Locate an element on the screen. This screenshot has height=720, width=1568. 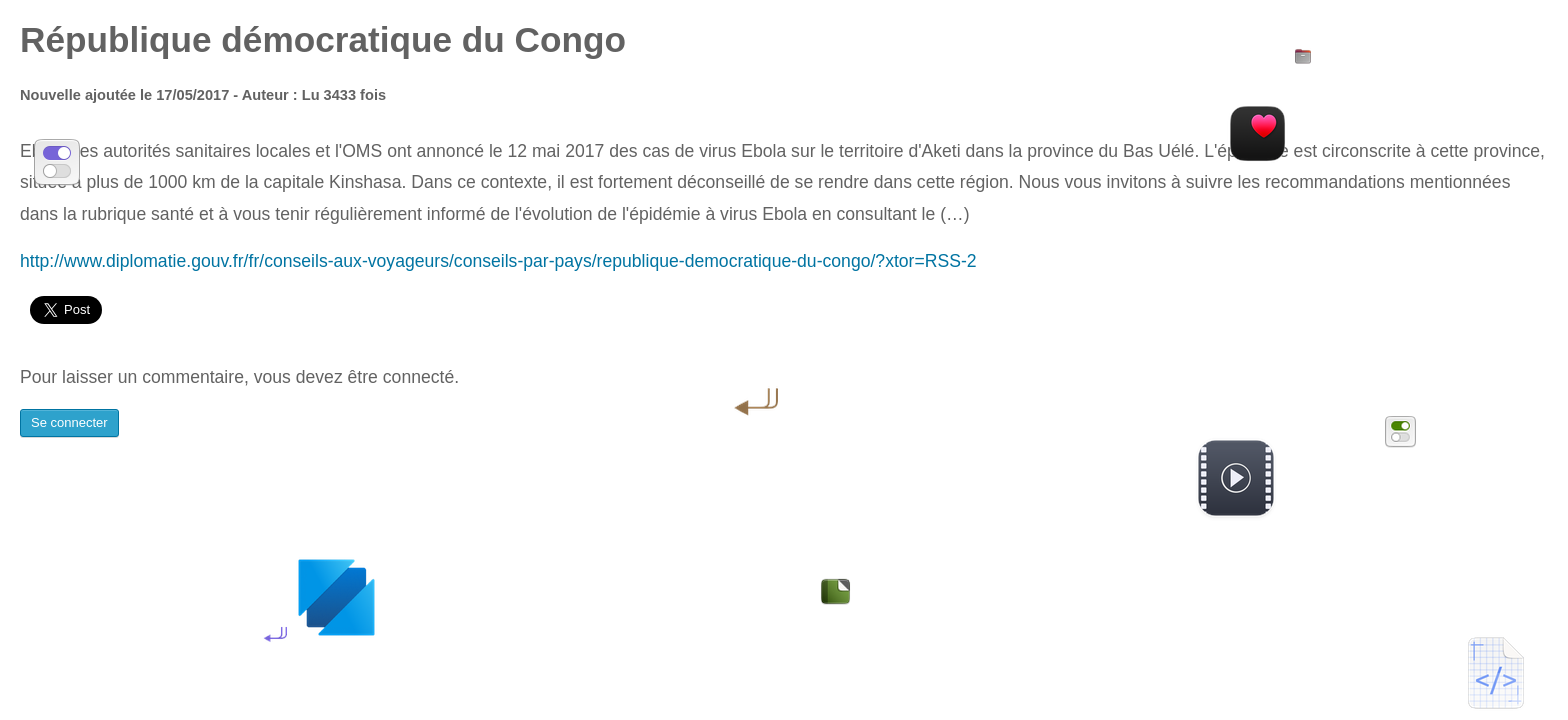
open the health app is located at coordinates (1257, 133).